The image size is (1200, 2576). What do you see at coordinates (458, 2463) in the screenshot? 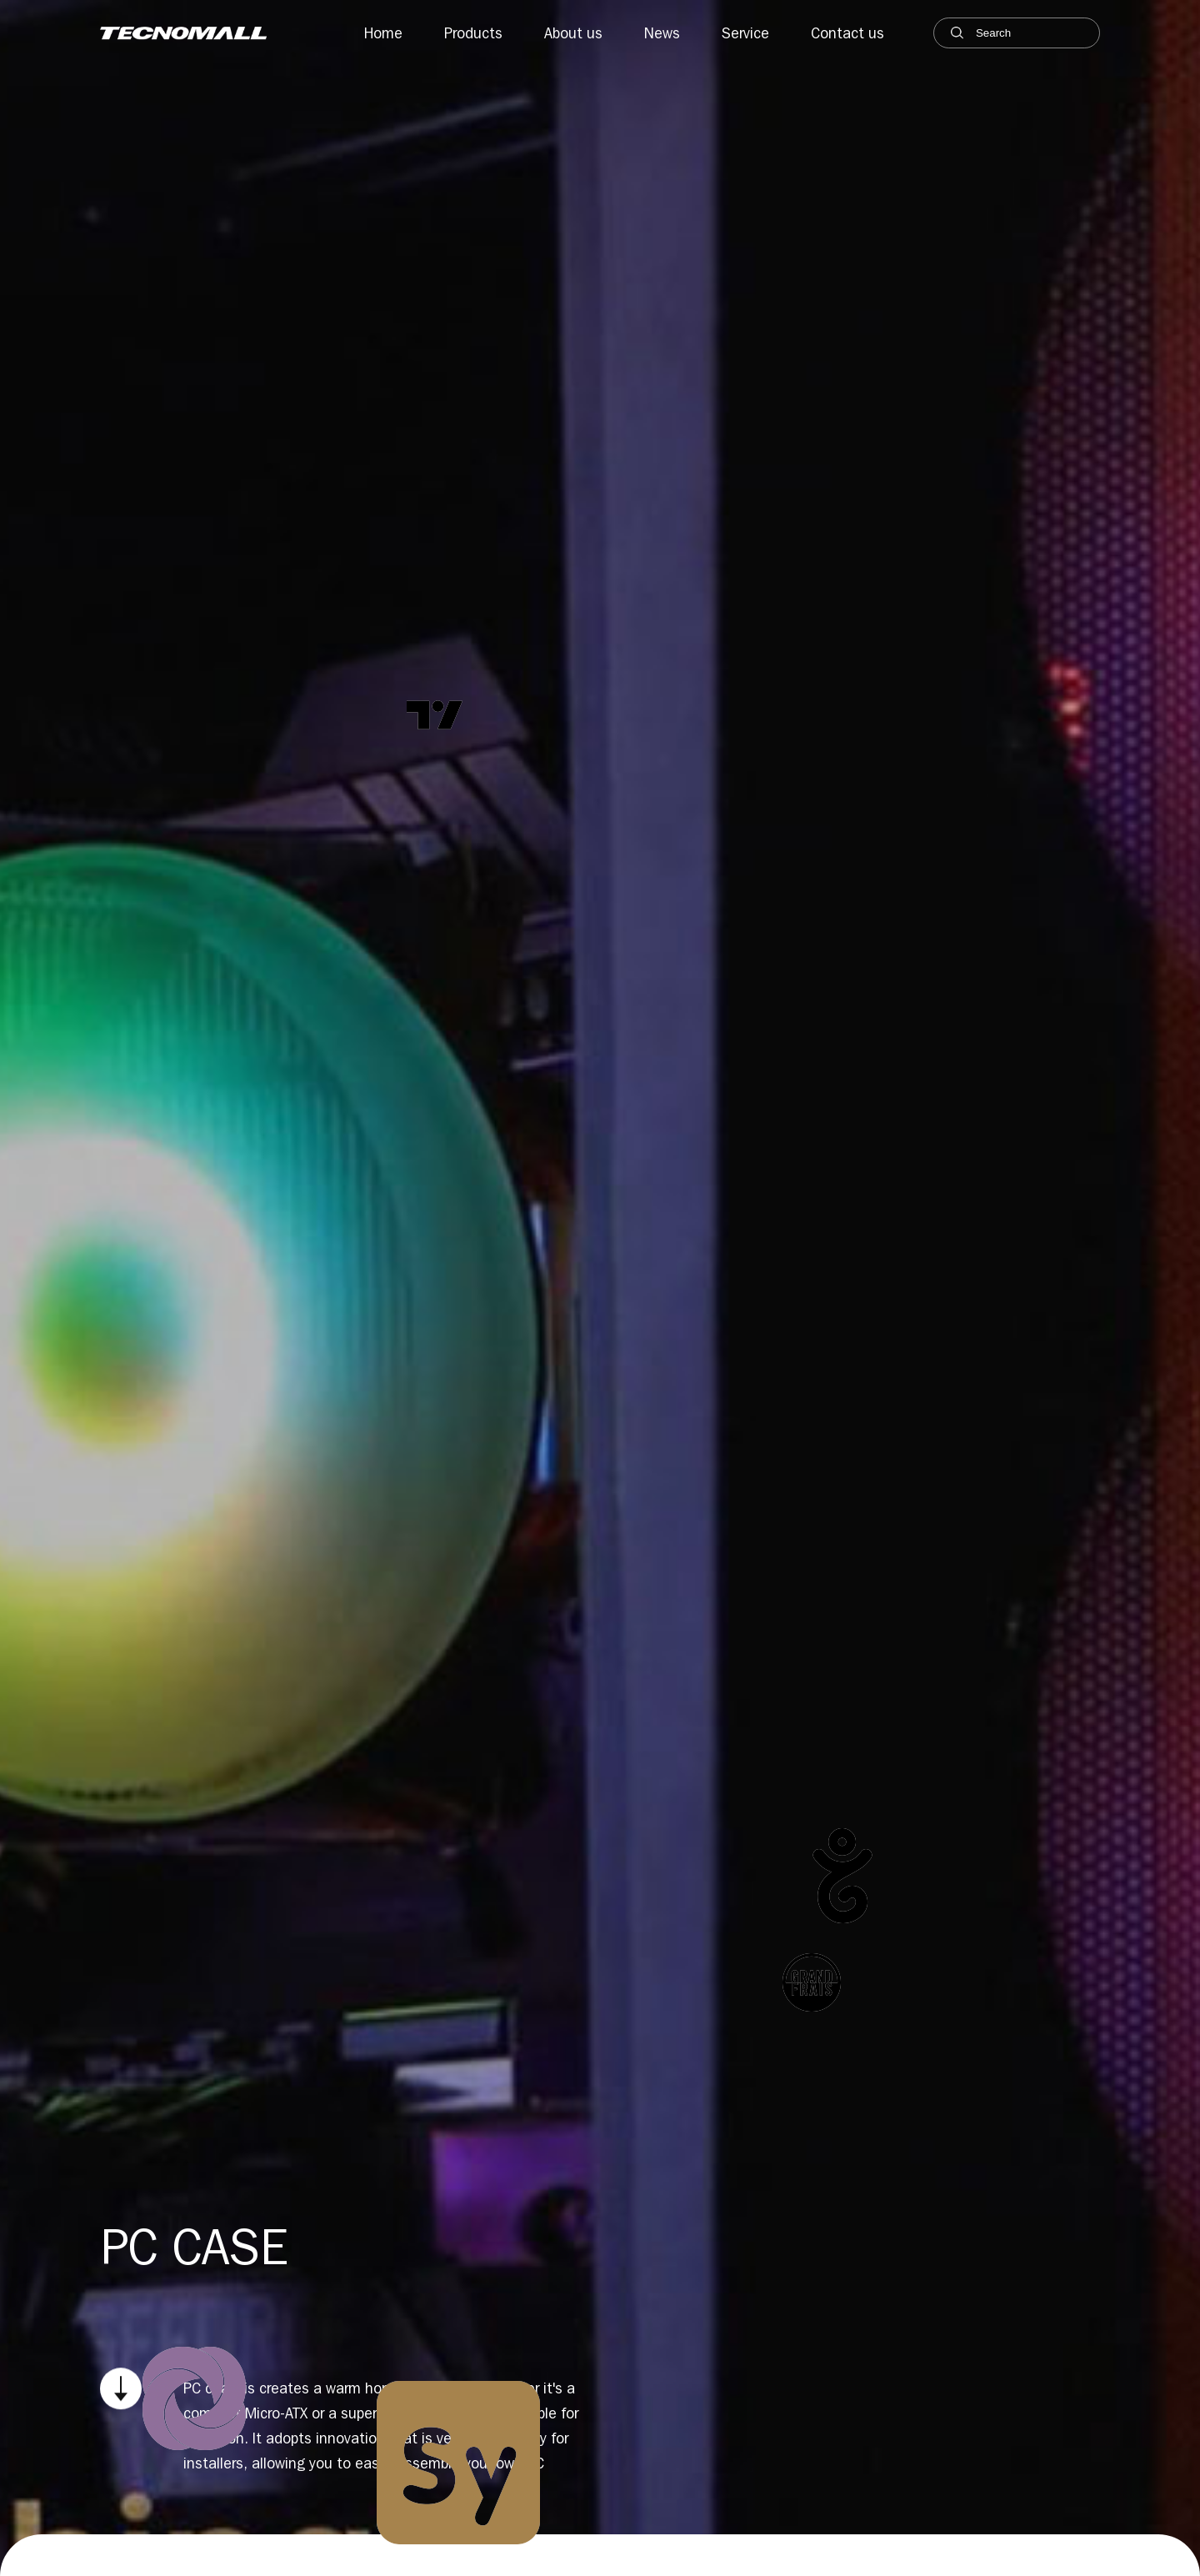
I see `open symbolab math solver app` at bounding box center [458, 2463].